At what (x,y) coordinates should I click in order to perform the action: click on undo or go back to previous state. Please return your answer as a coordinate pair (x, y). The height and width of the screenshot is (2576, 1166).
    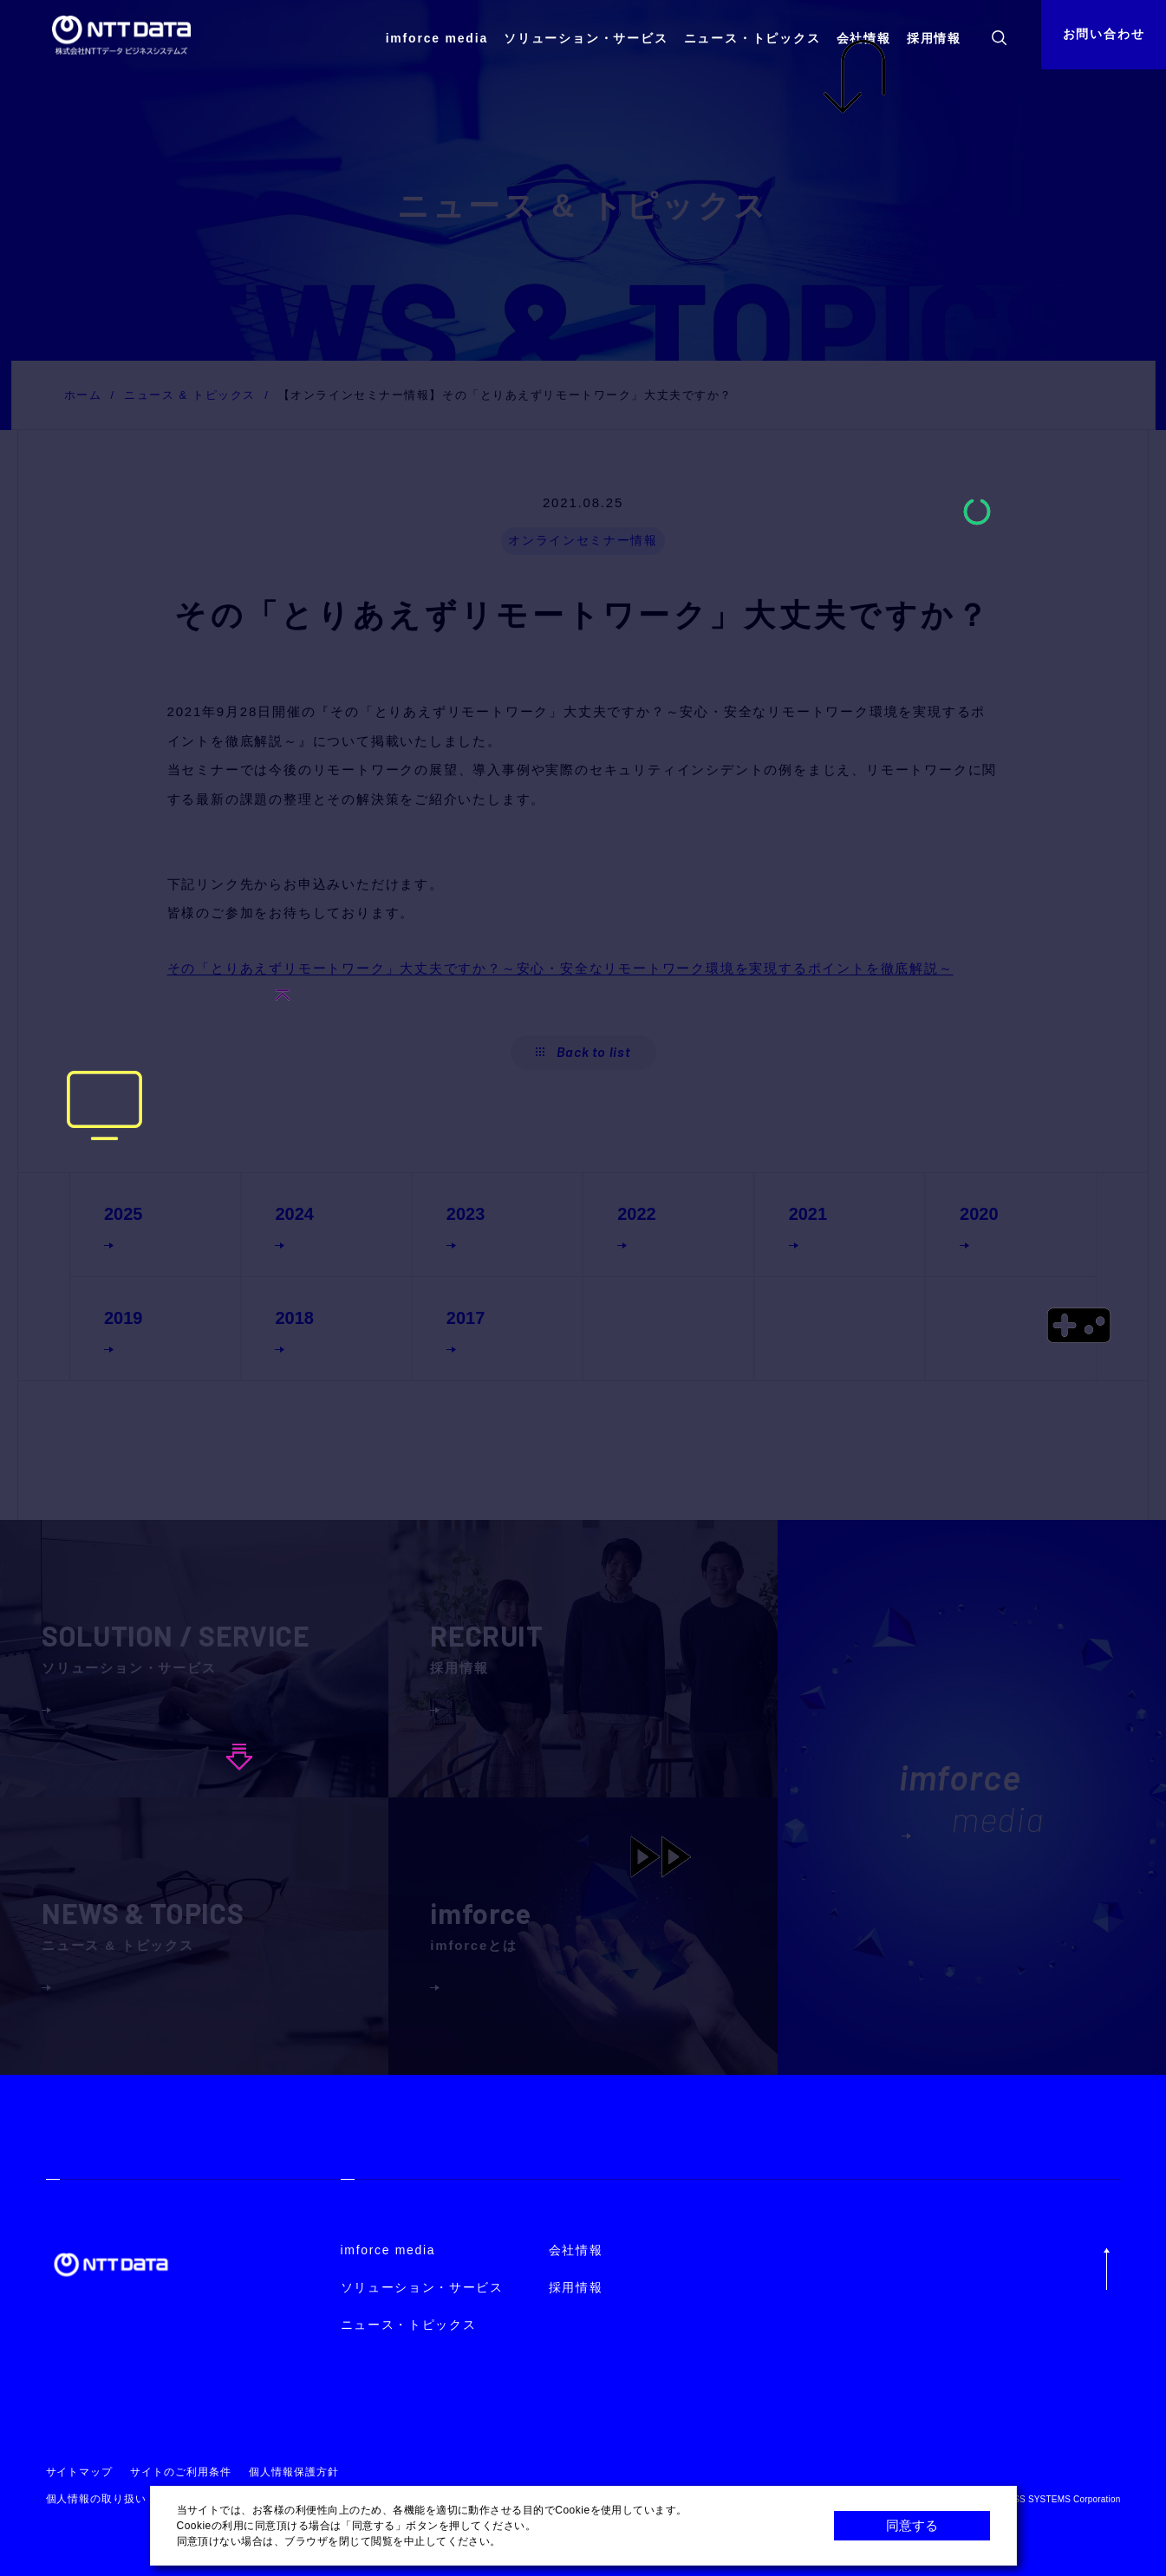
    Looking at the image, I should click on (857, 76).